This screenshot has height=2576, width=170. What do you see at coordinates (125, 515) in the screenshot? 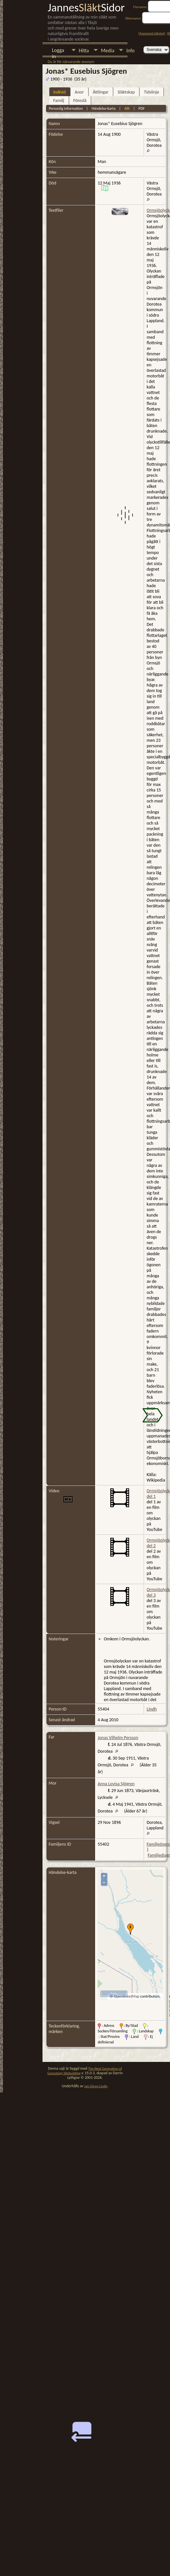
I see `open google podcasts` at bounding box center [125, 515].